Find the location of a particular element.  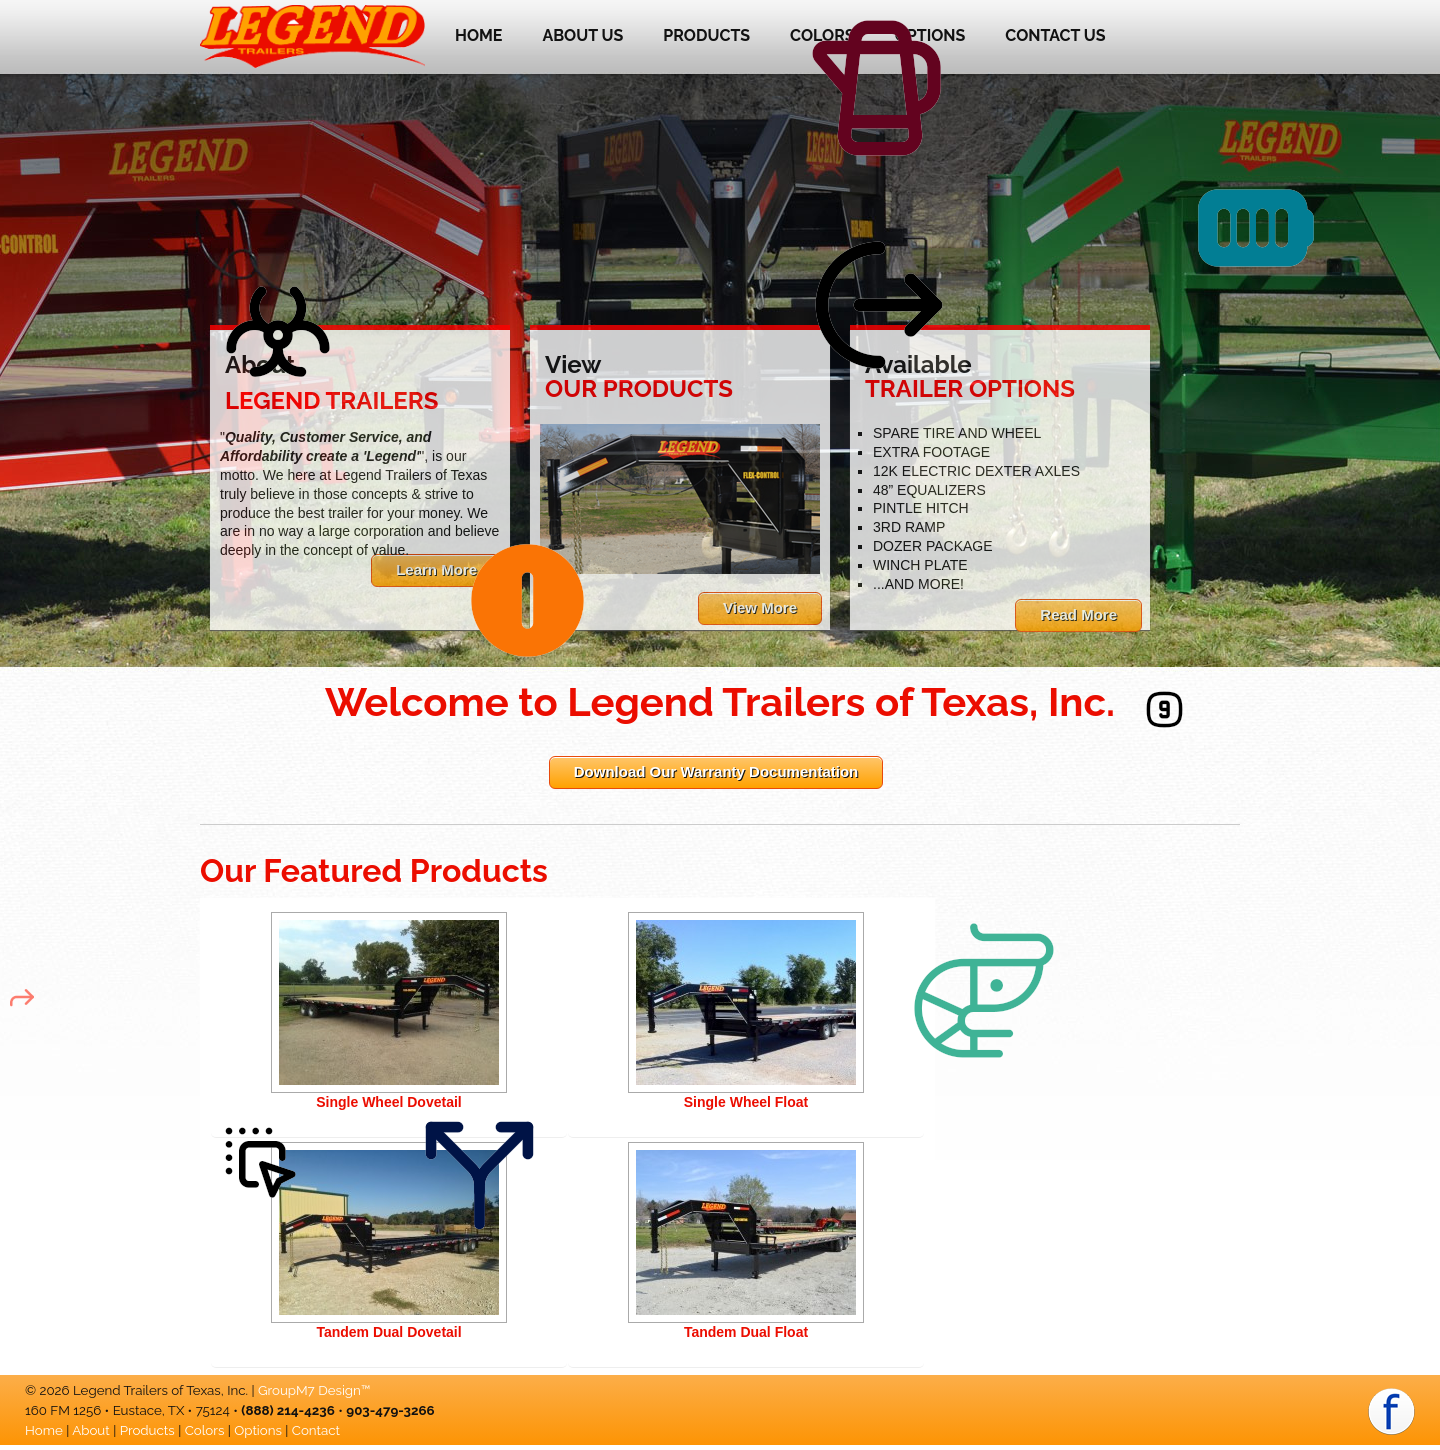

split into two paths or options is located at coordinates (479, 1175).